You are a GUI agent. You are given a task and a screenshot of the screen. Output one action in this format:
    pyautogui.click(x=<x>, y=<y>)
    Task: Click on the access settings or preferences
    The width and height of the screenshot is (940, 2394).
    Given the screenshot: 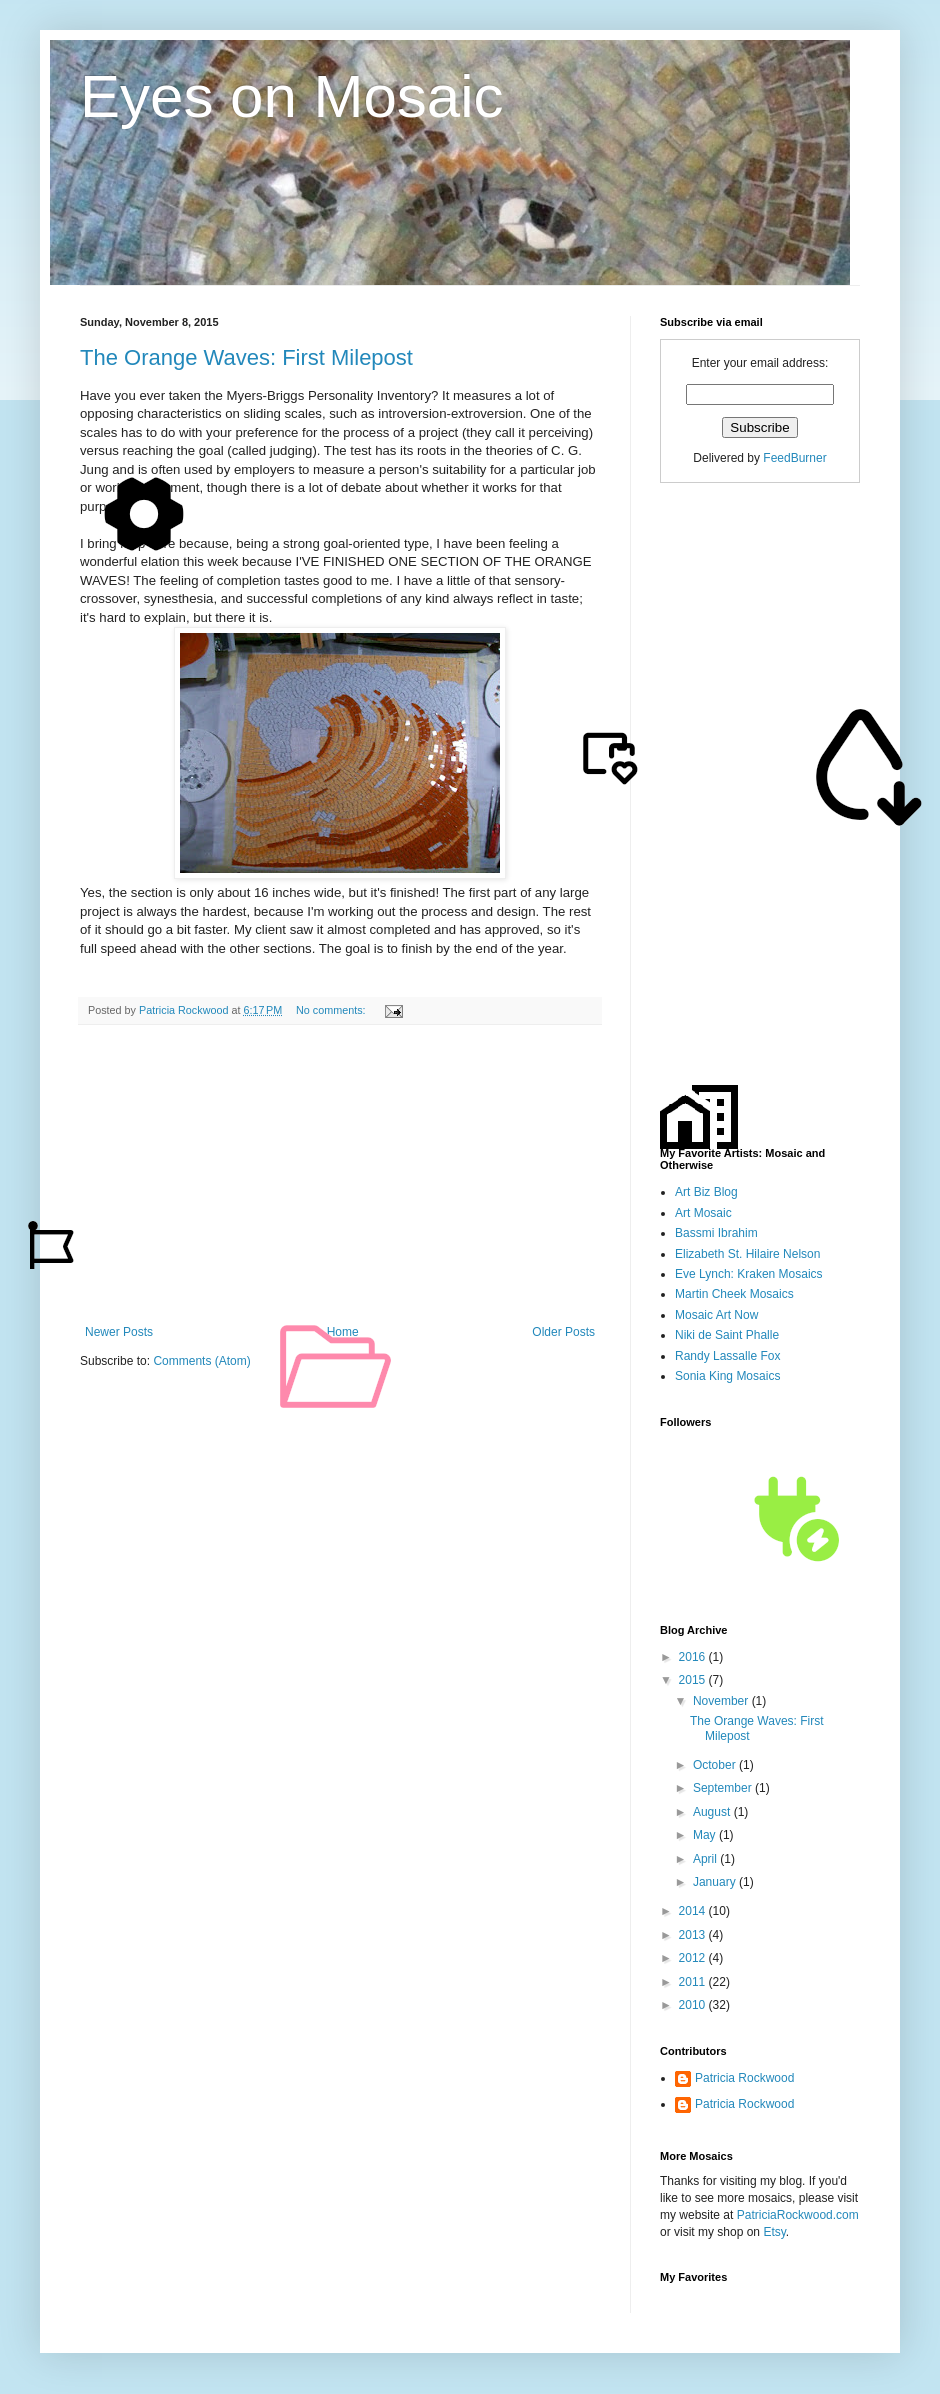 What is the action you would take?
    pyautogui.click(x=144, y=514)
    